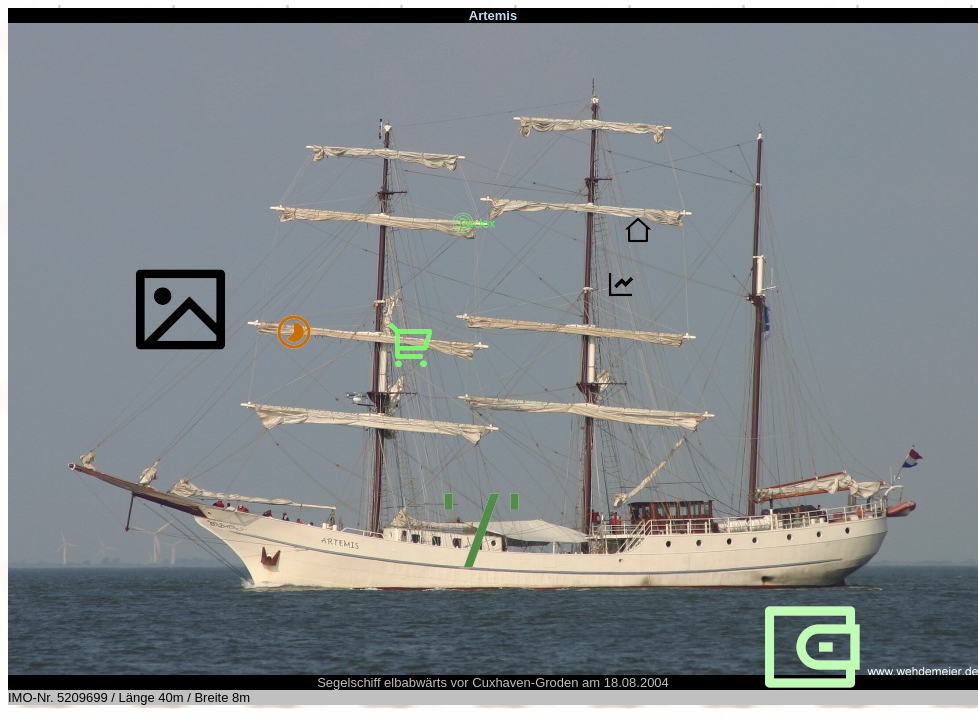  What do you see at coordinates (481, 530) in the screenshot?
I see `access slash commands menu` at bounding box center [481, 530].